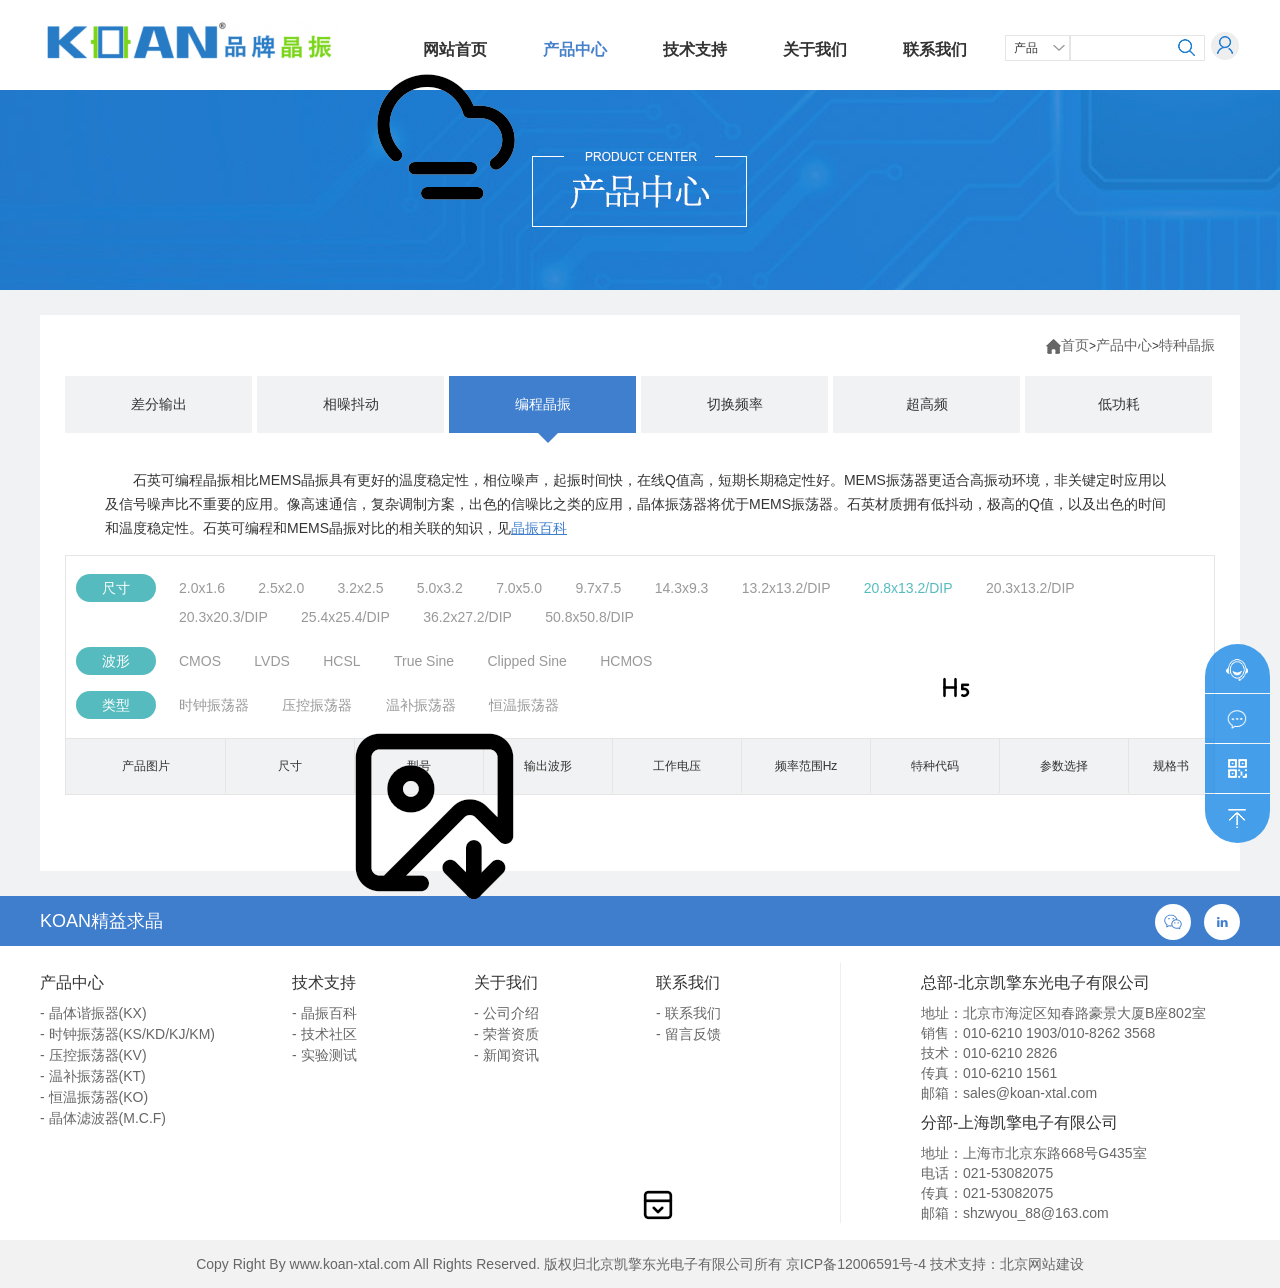 Image resolution: width=1280 pixels, height=1288 pixels. I want to click on format text as heading level 5, so click(955, 687).